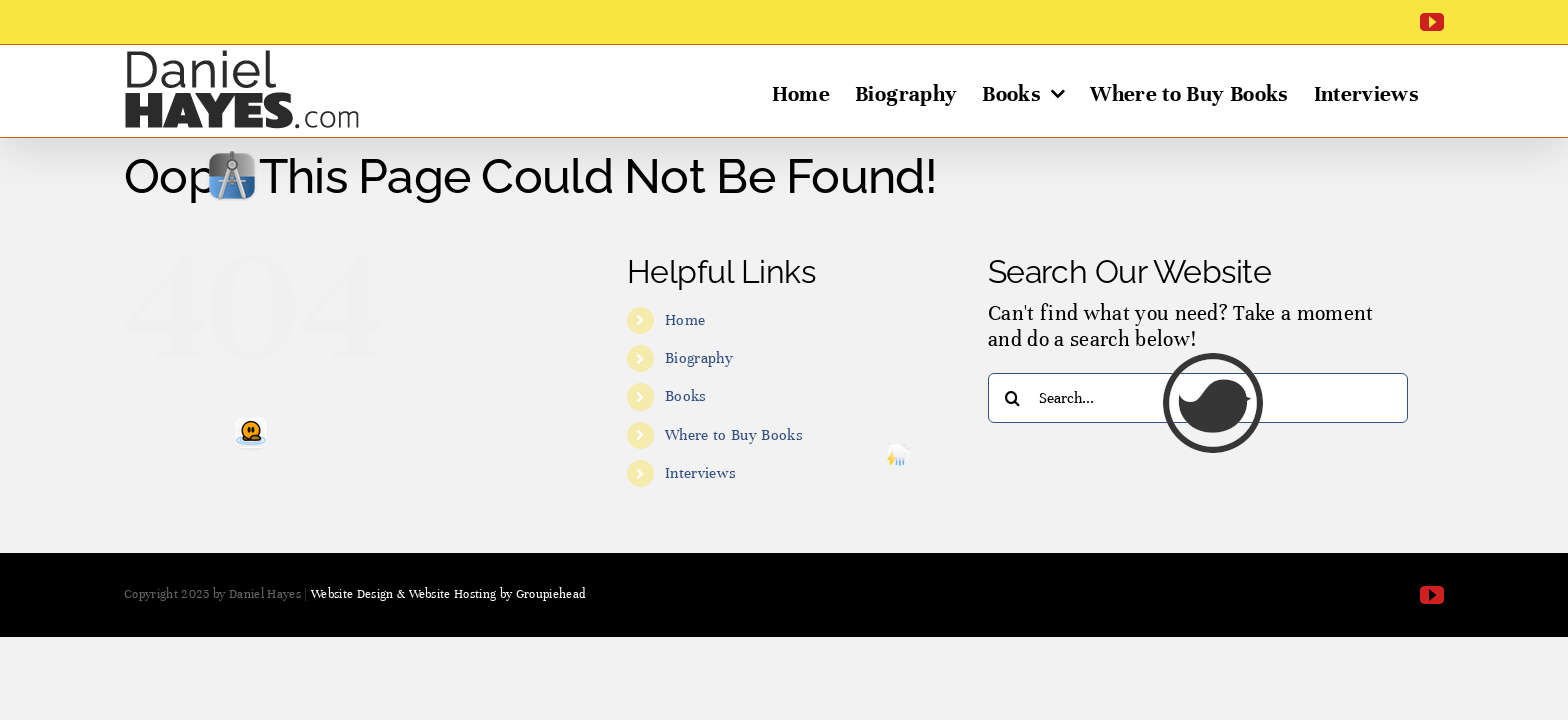  Describe the element at coordinates (1213, 403) in the screenshot. I see `launch budgie desktop environment` at that location.